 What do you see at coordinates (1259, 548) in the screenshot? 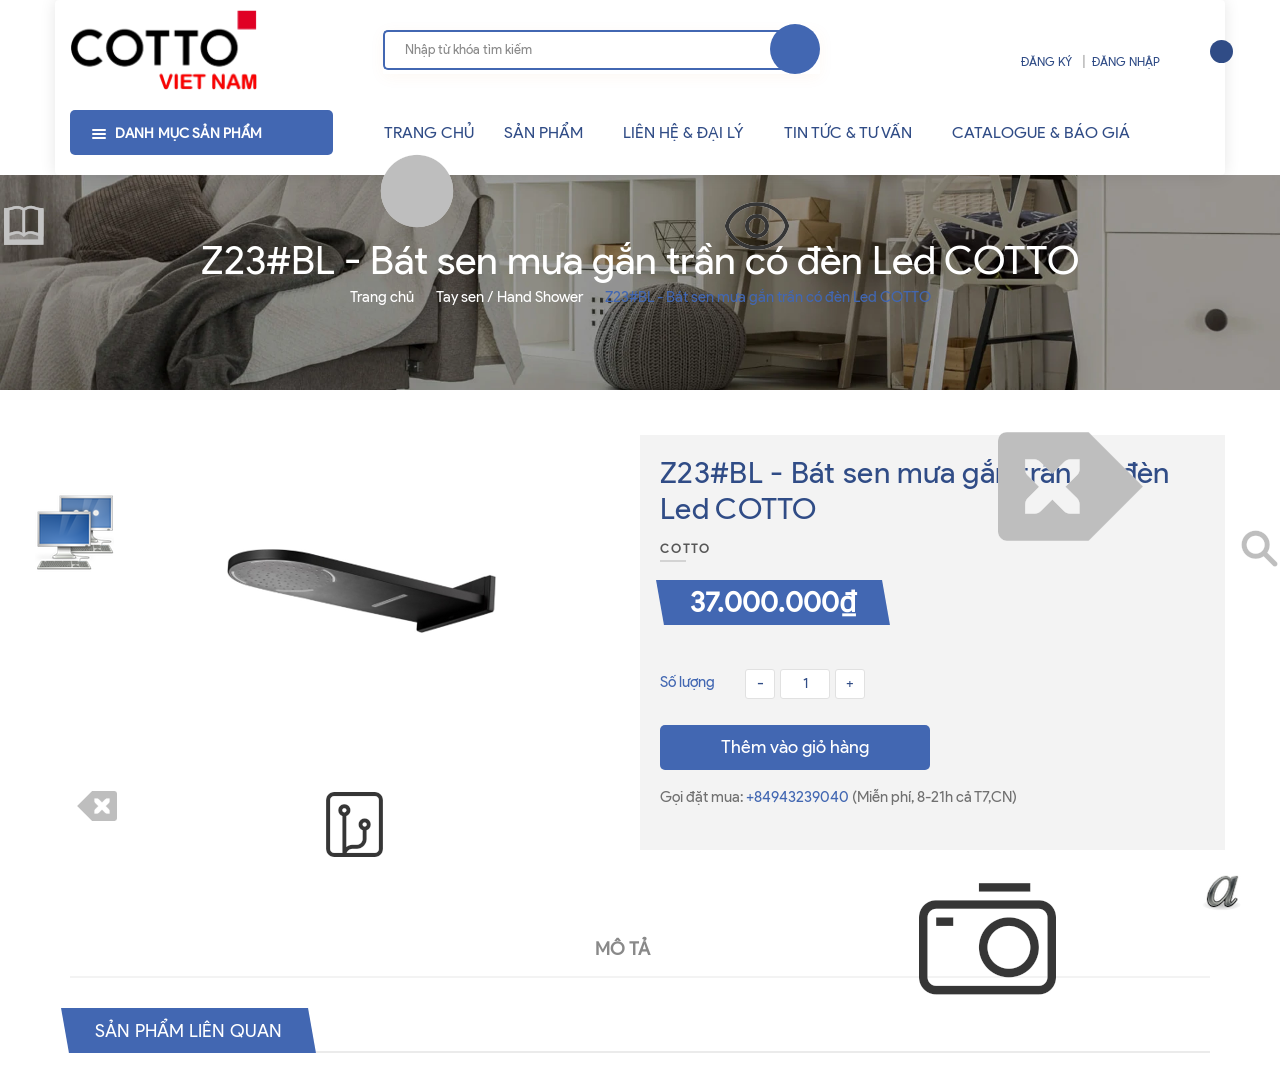
I see `search for content or items` at bounding box center [1259, 548].